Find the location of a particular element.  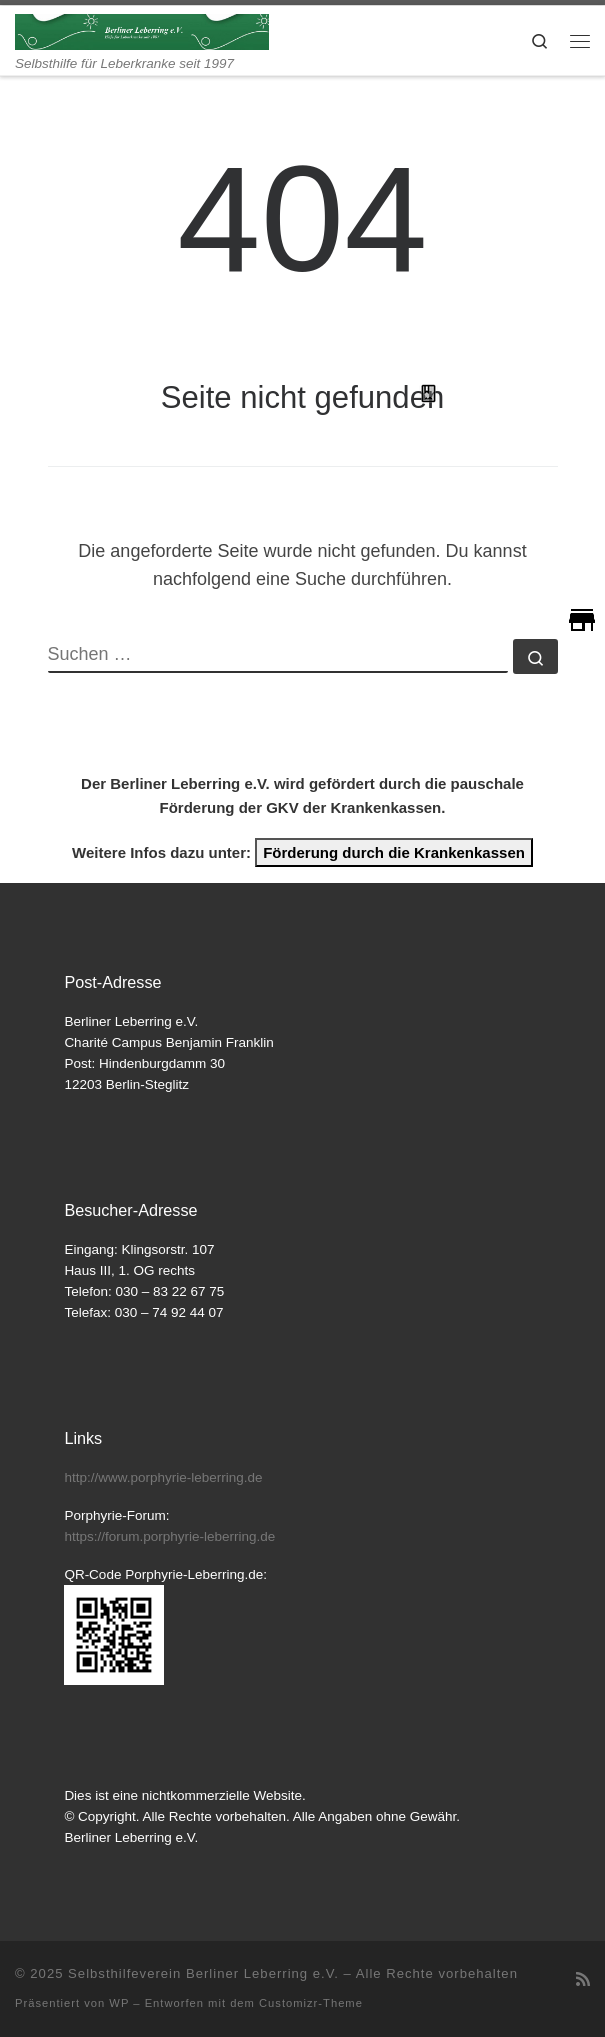

find nearby stores or shopping locations is located at coordinates (582, 620).